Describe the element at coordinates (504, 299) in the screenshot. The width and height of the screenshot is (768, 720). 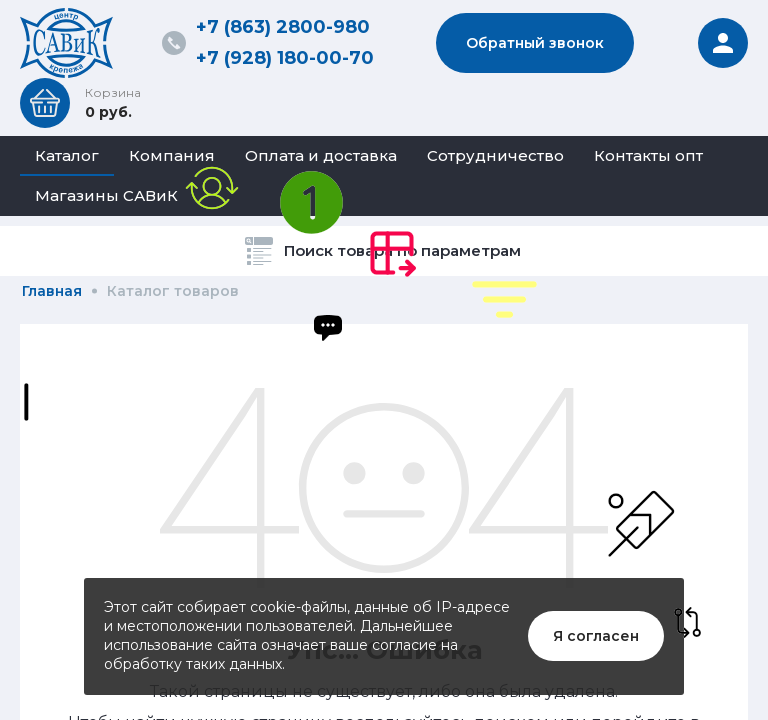
I see `filter or sort list items` at that location.